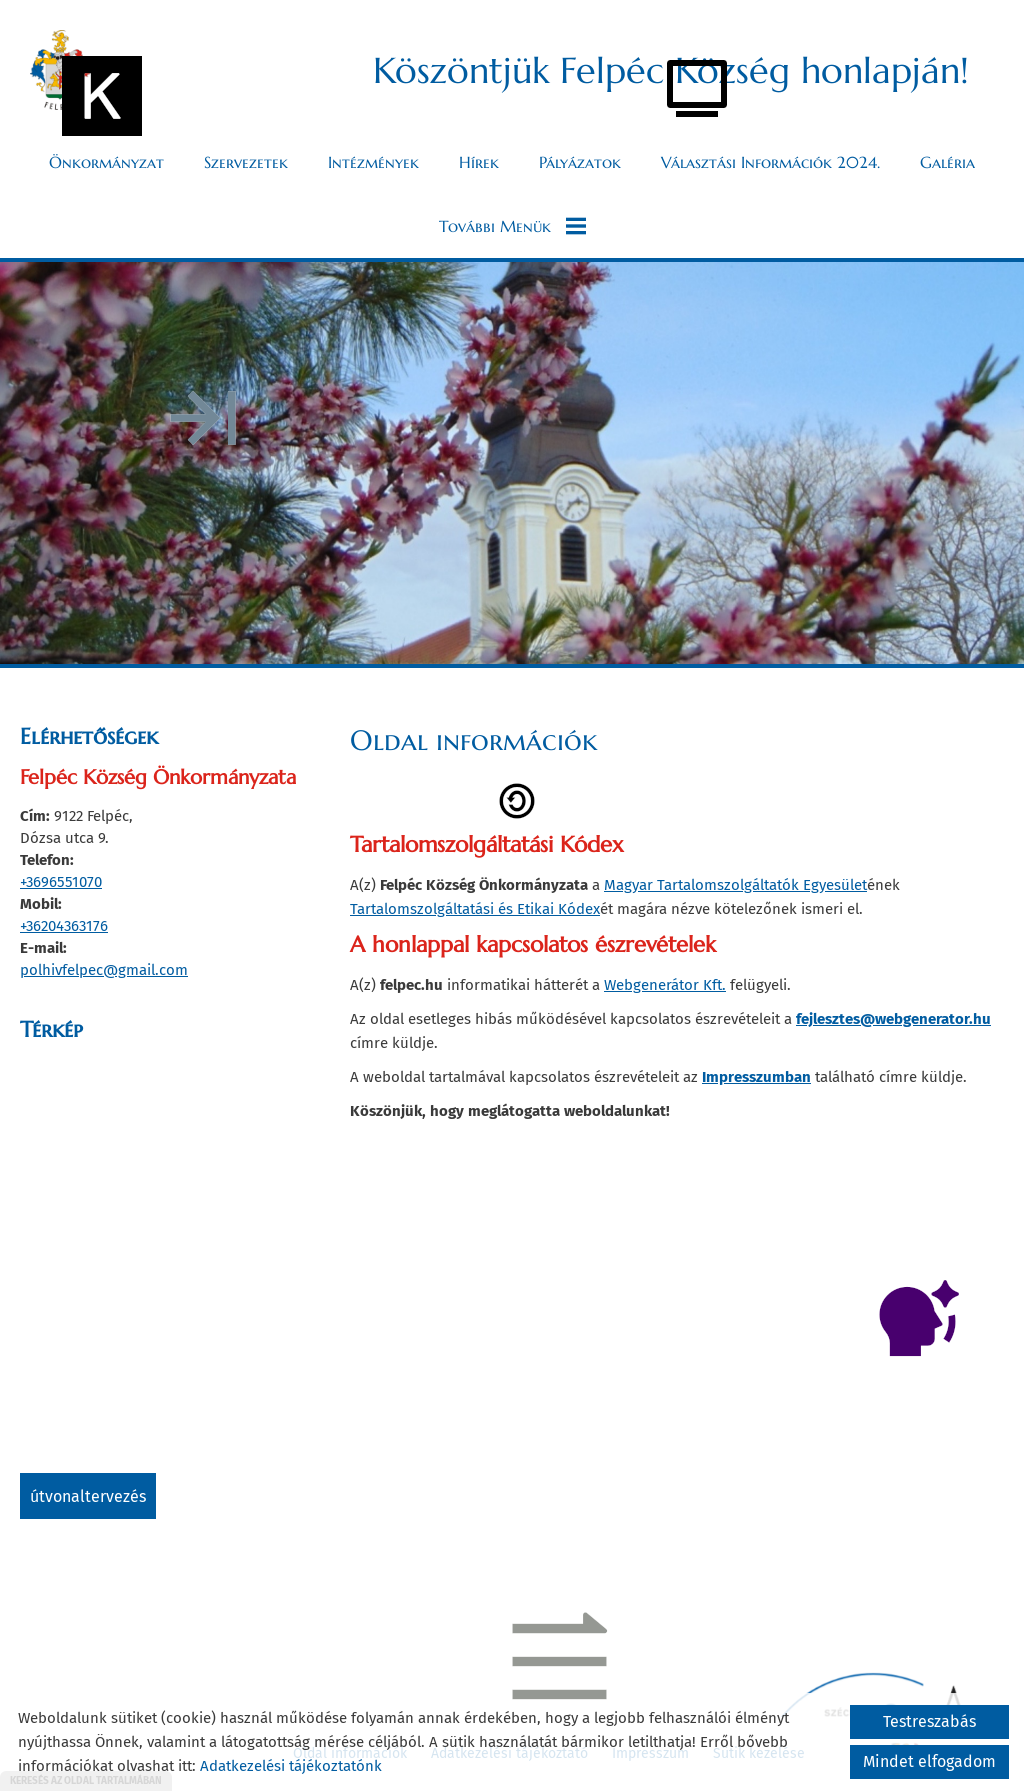 The width and height of the screenshot is (1024, 1791). I want to click on collapse panel to the right, so click(205, 418).